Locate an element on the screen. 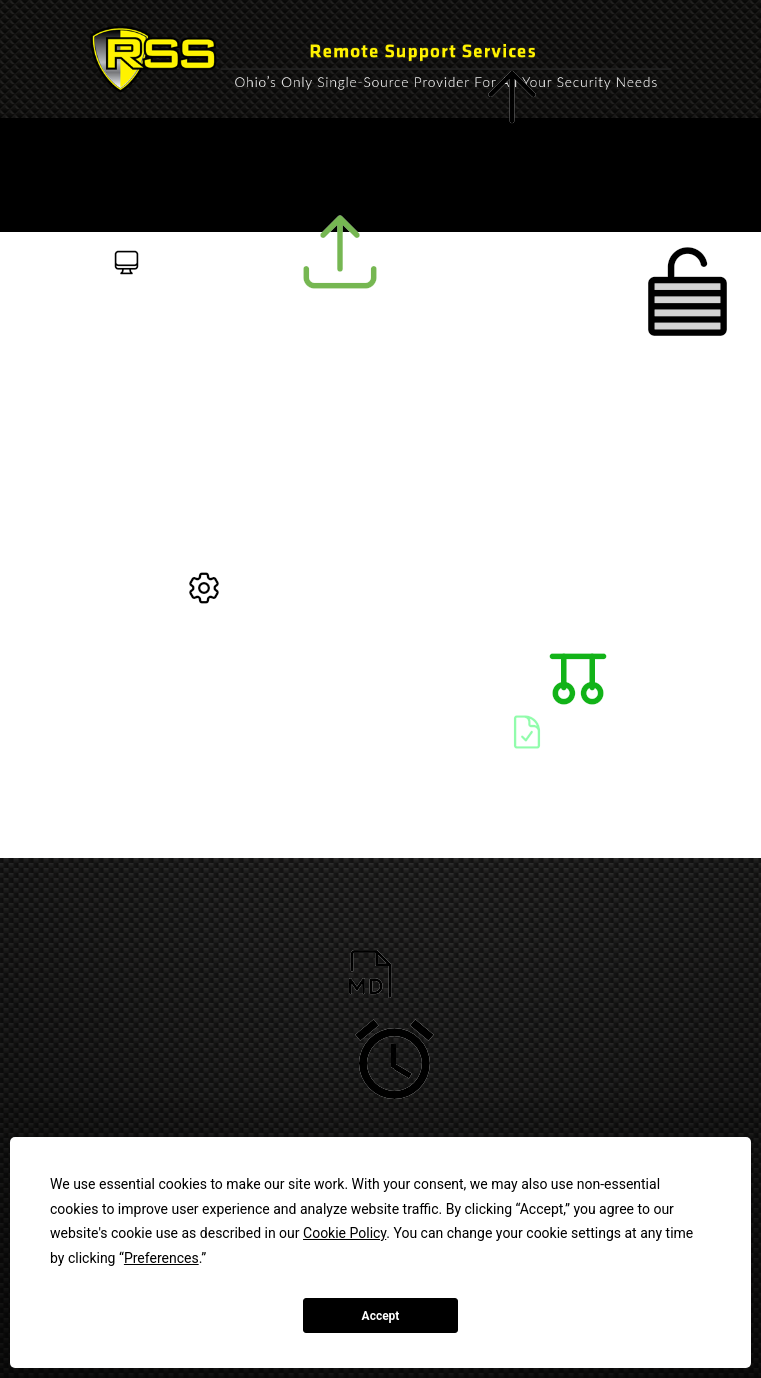  set an alarm or timer is located at coordinates (394, 1059).